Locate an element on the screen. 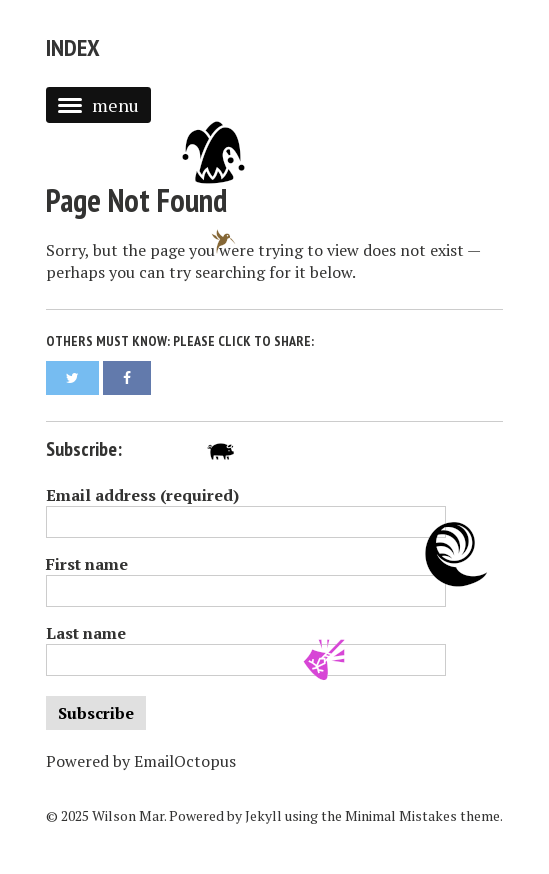 The image size is (549, 874). view internal horn anatomy or structure is located at coordinates (455, 554).